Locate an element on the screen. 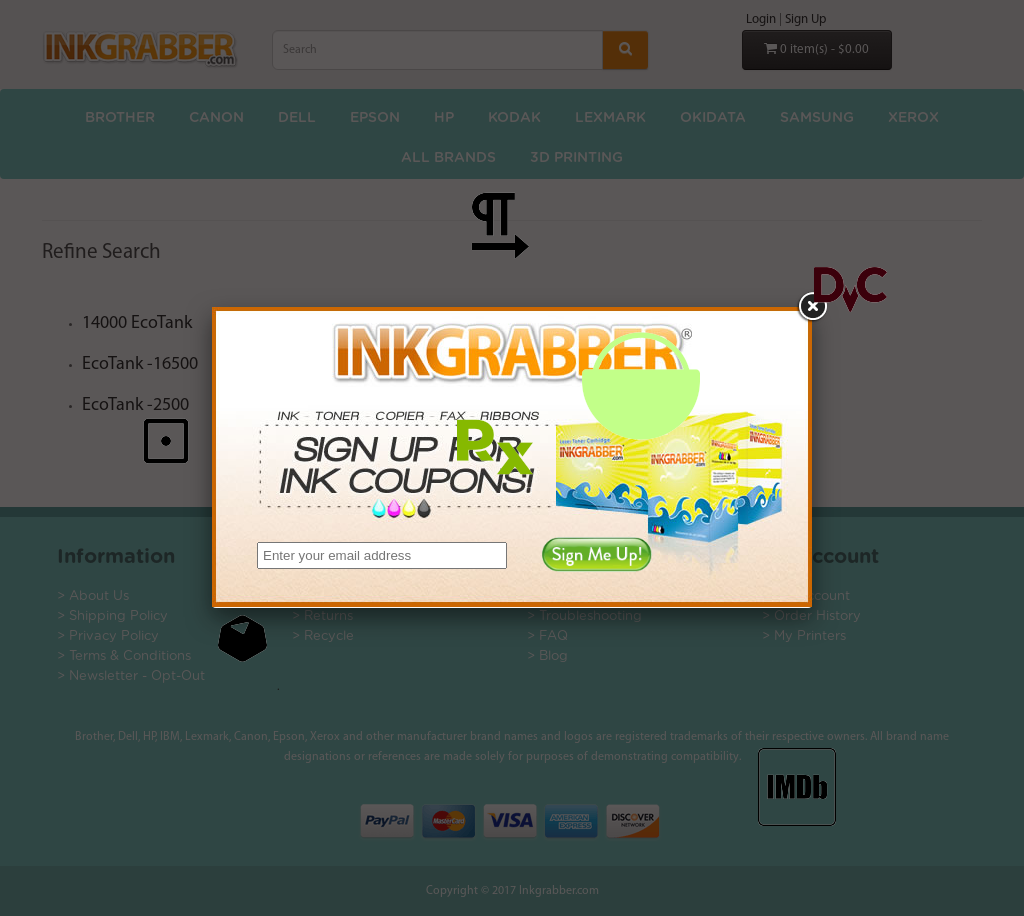 The image size is (1024, 916). set text direction to left-to-right is located at coordinates (497, 225).